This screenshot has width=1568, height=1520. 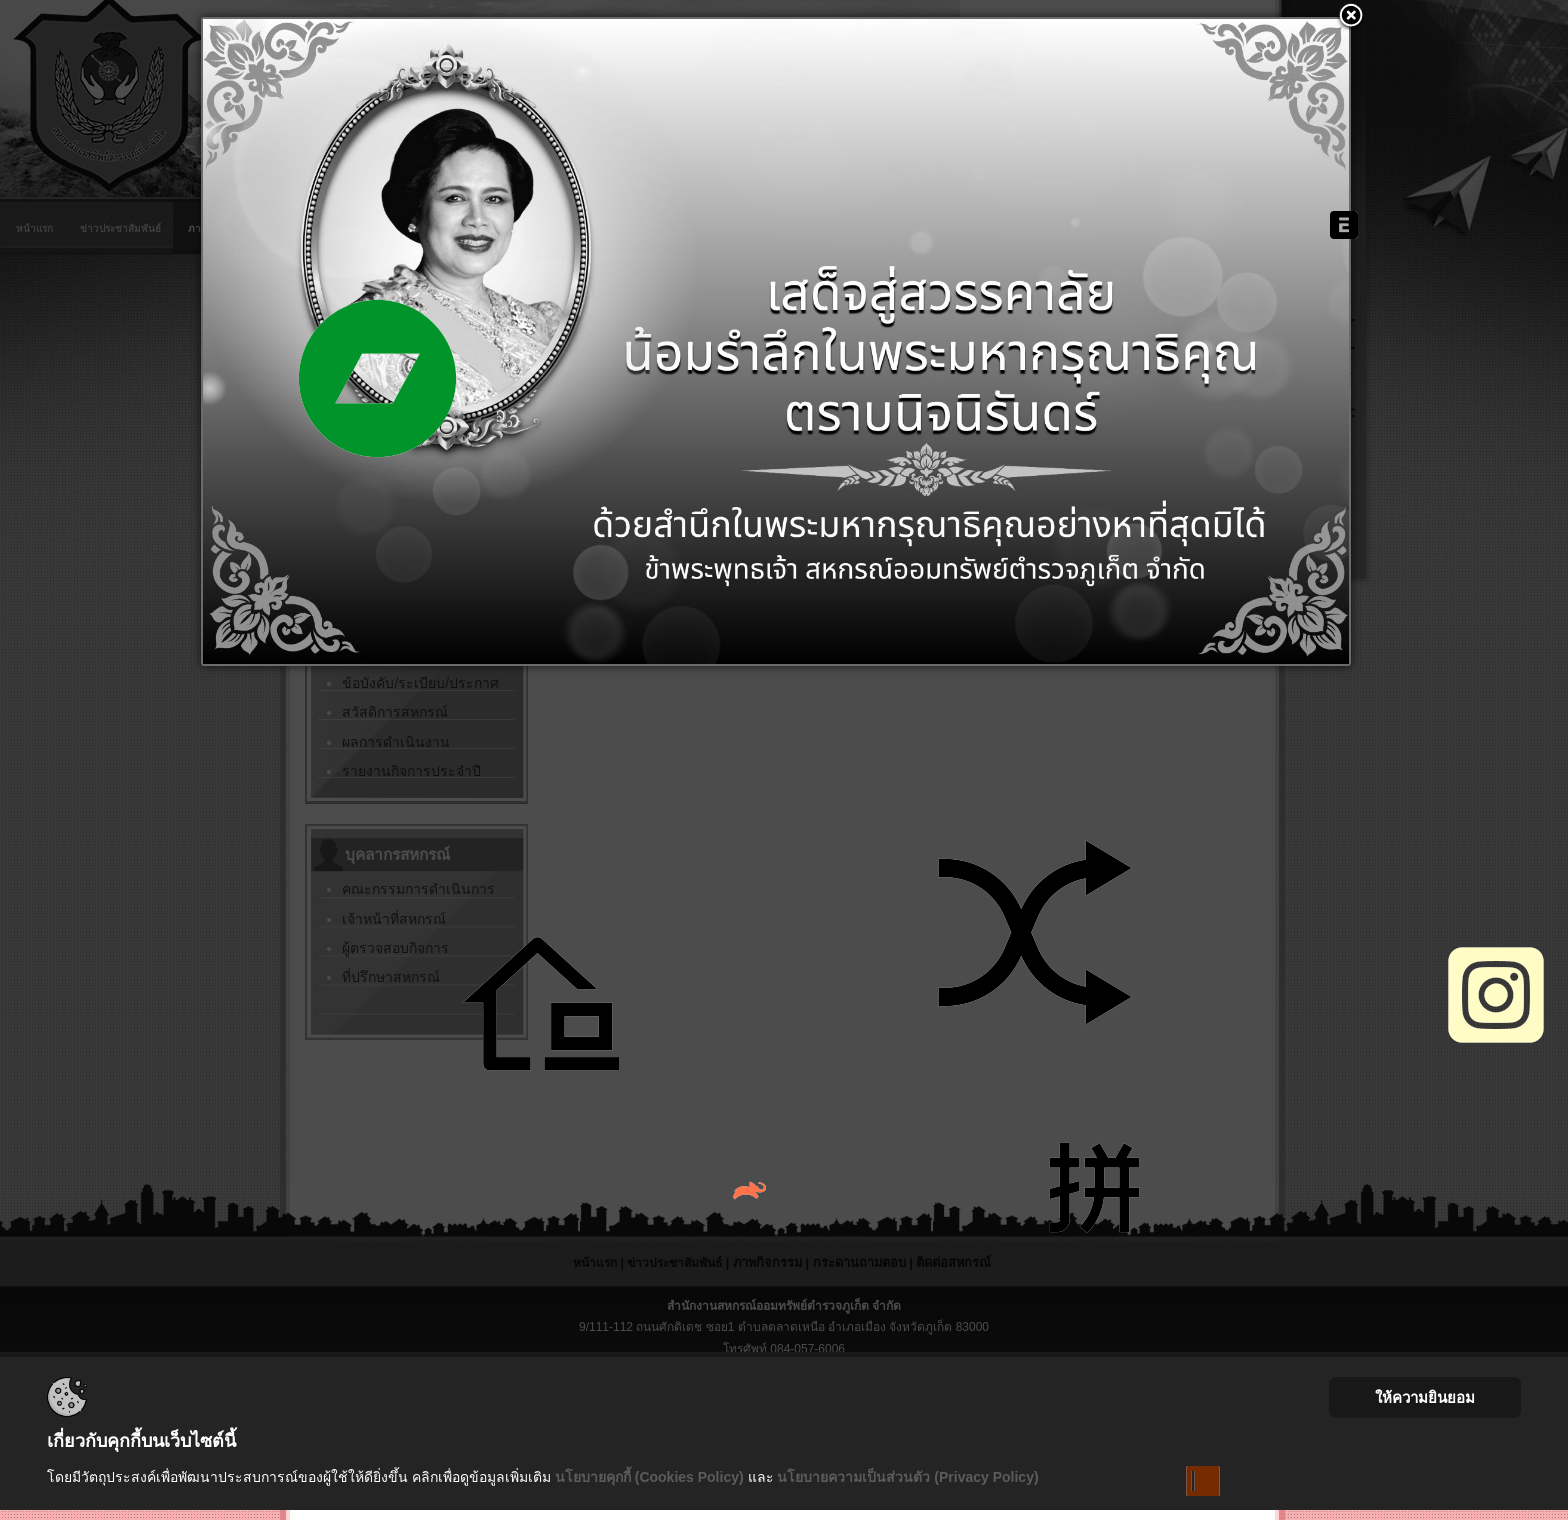 I want to click on toggle left sidebar panel, so click(x=1203, y=1481).